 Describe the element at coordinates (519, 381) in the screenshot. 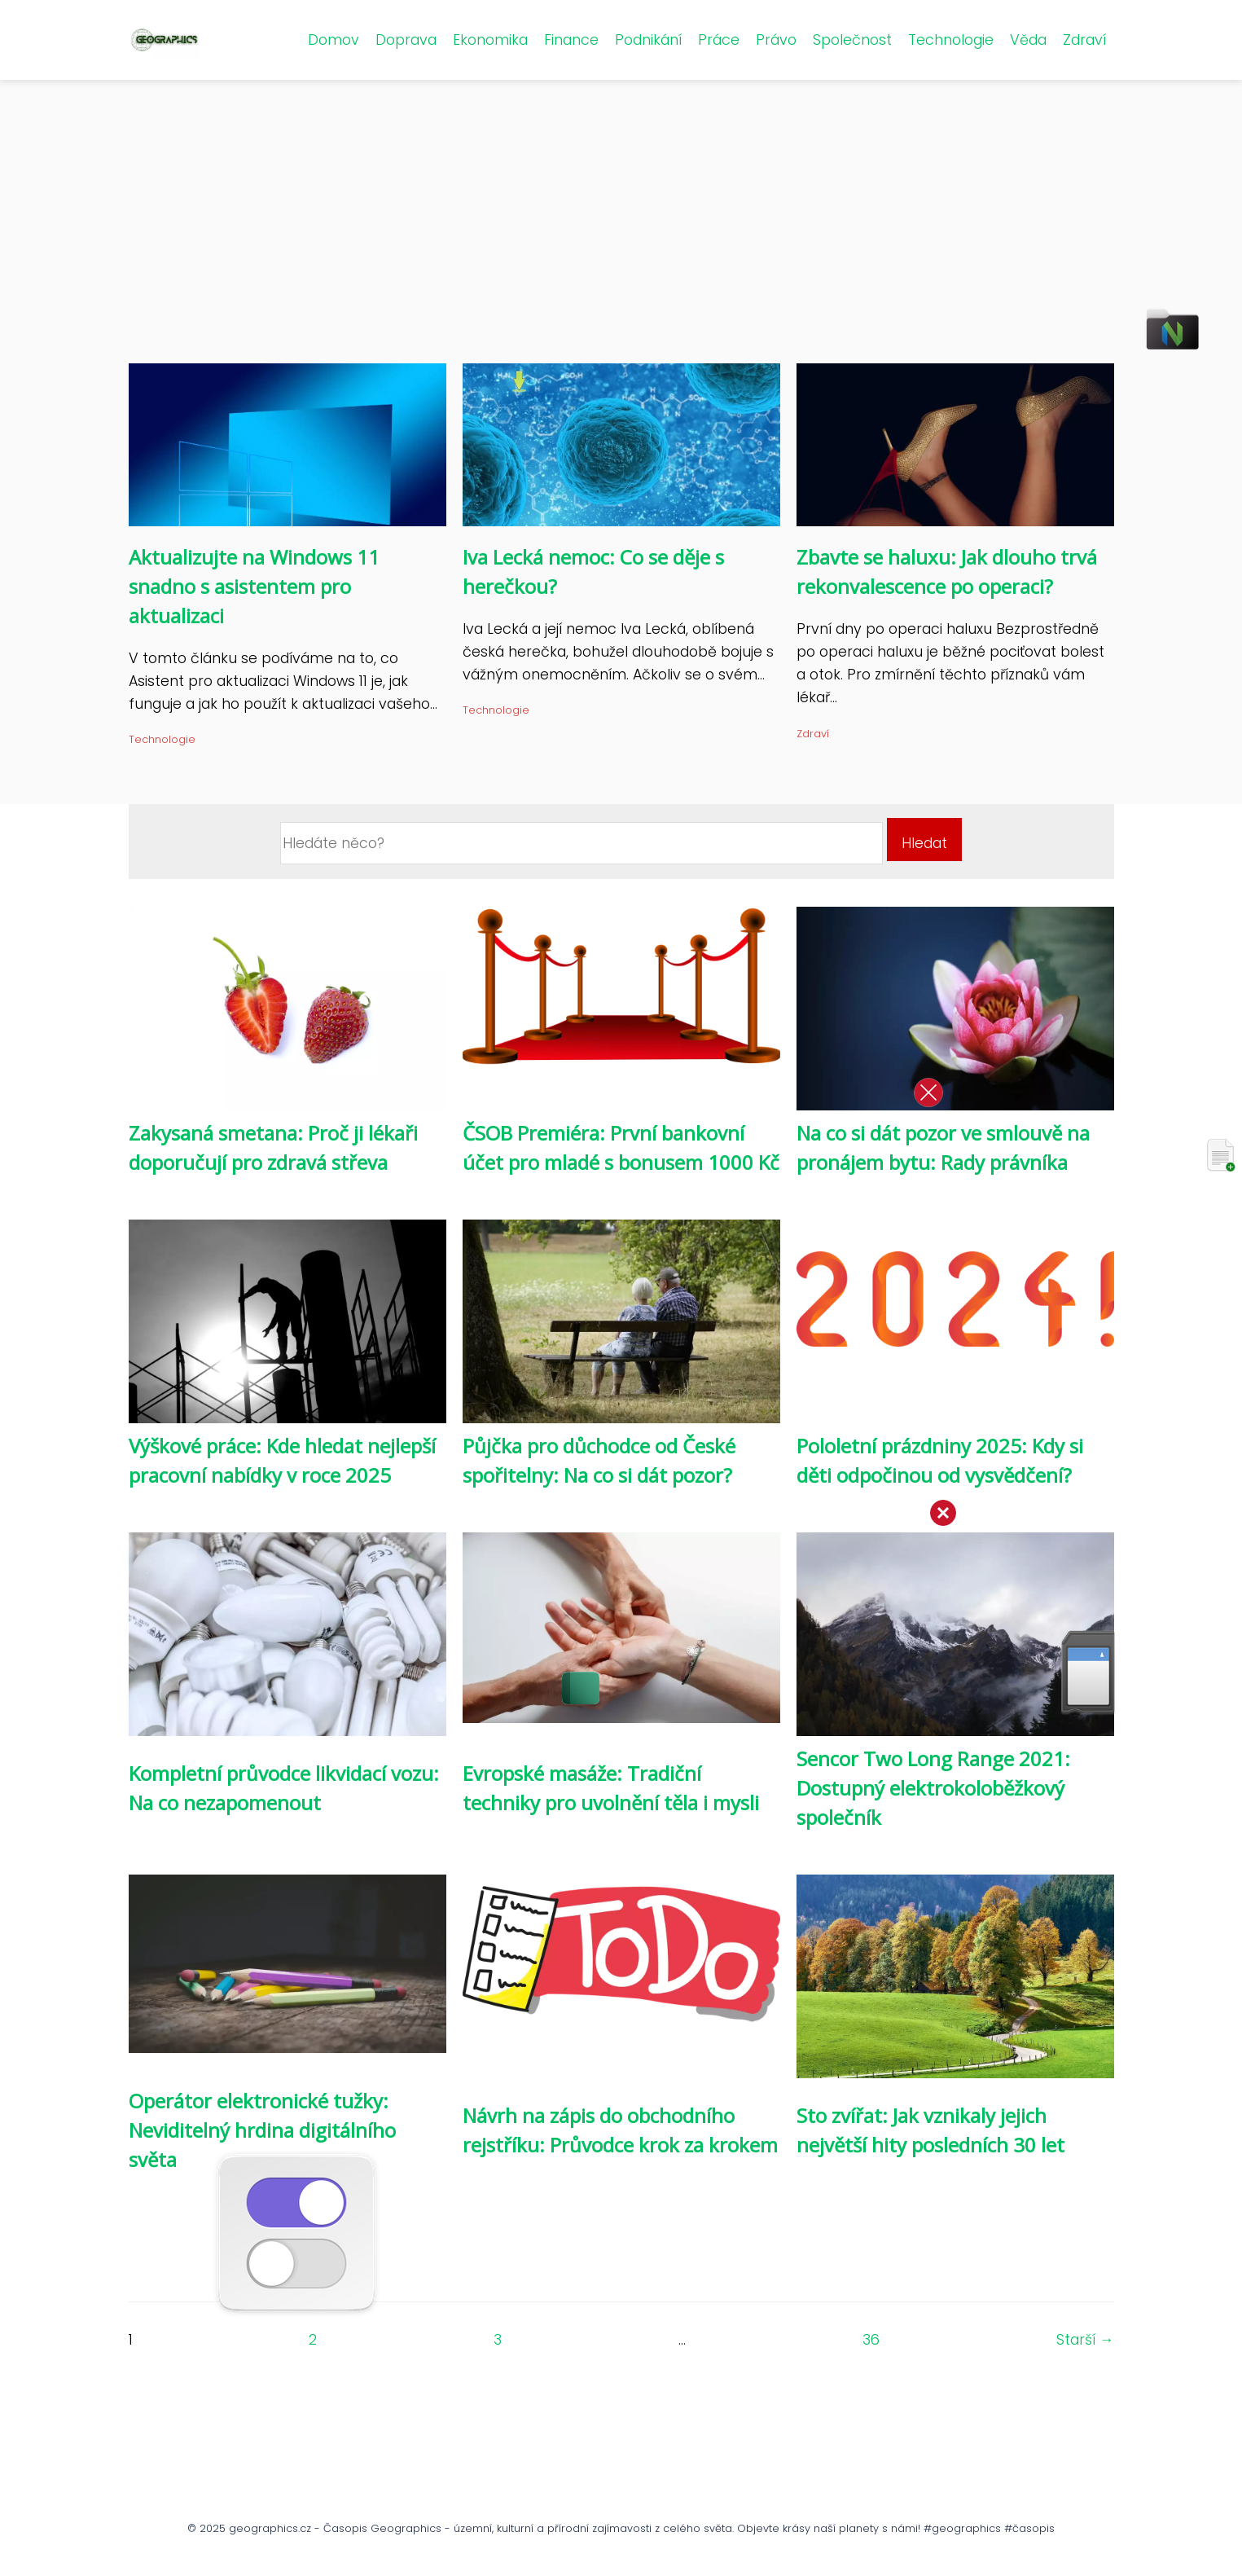

I see `save the current document` at that location.